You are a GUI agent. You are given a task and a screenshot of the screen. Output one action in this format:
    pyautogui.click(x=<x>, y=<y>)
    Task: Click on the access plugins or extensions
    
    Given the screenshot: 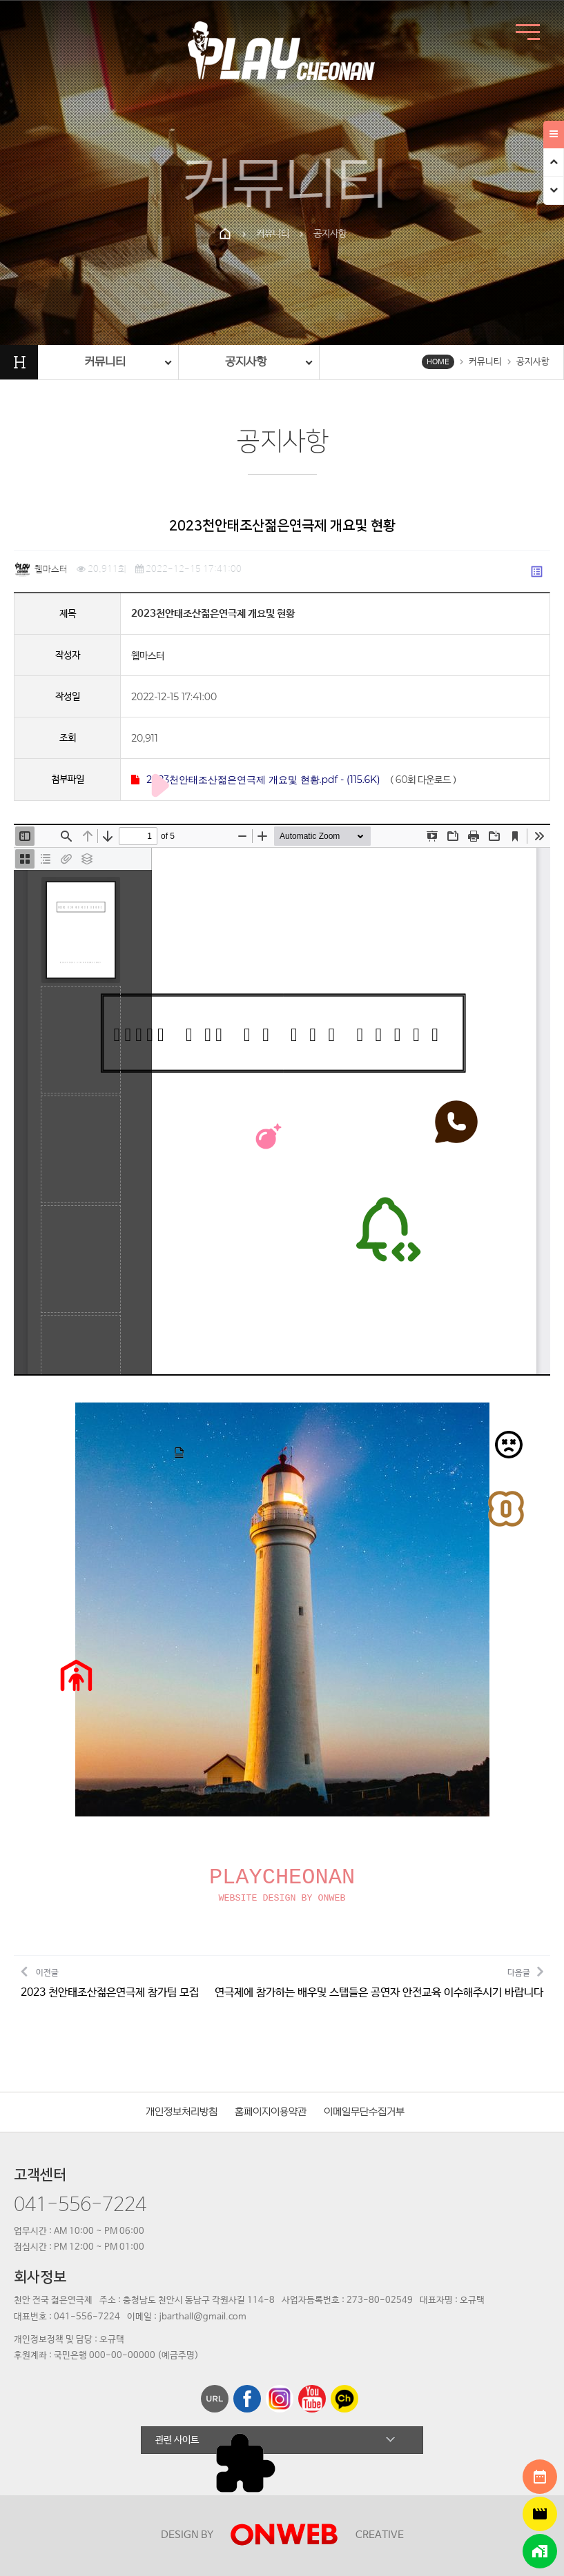 What is the action you would take?
    pyautogui.click(x=246, y=2463)
    